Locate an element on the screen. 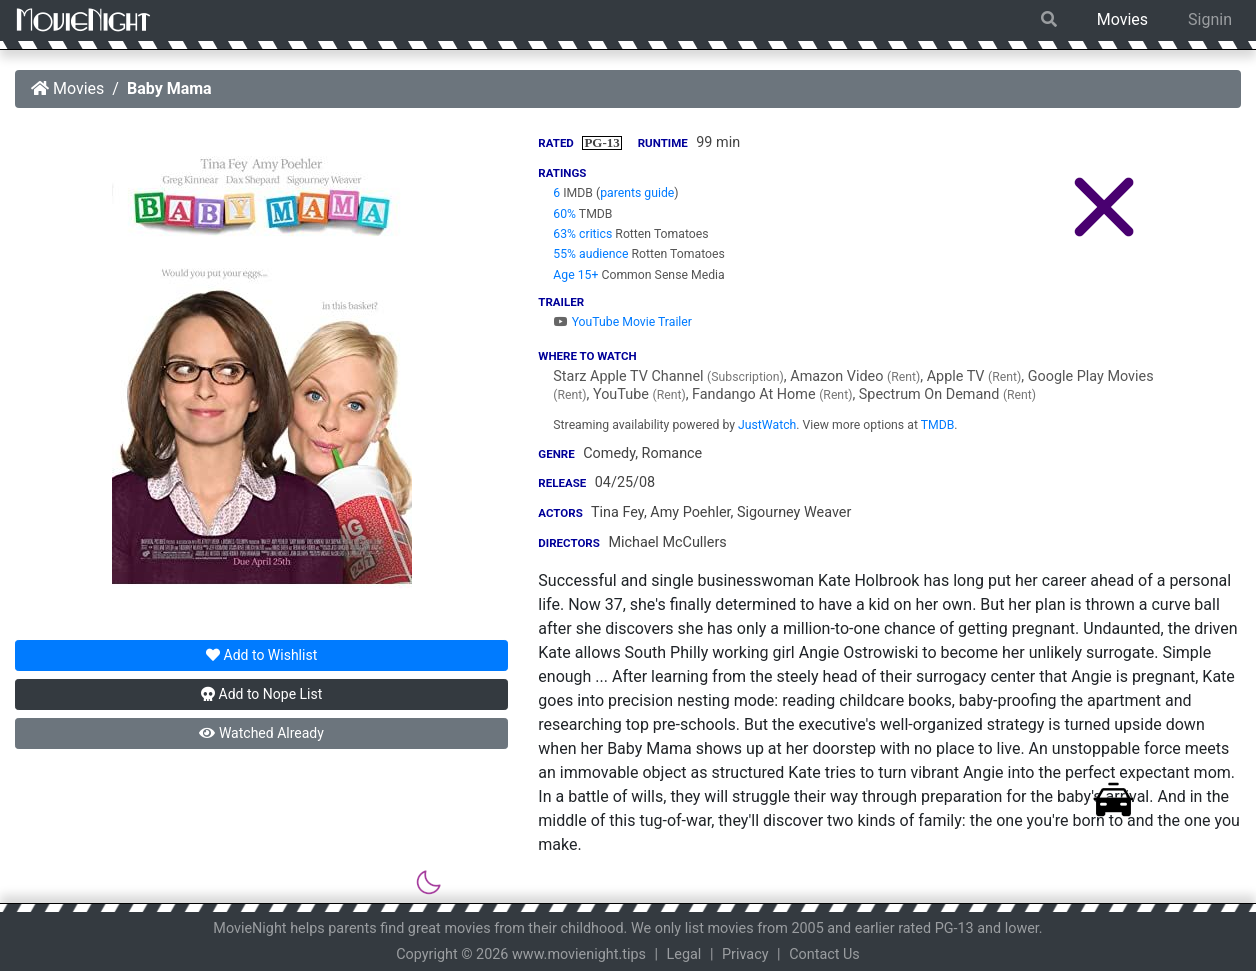 This screenshot has height=971, width=1256. toggle dark mode or night theme is located at coordinates (428, 883).